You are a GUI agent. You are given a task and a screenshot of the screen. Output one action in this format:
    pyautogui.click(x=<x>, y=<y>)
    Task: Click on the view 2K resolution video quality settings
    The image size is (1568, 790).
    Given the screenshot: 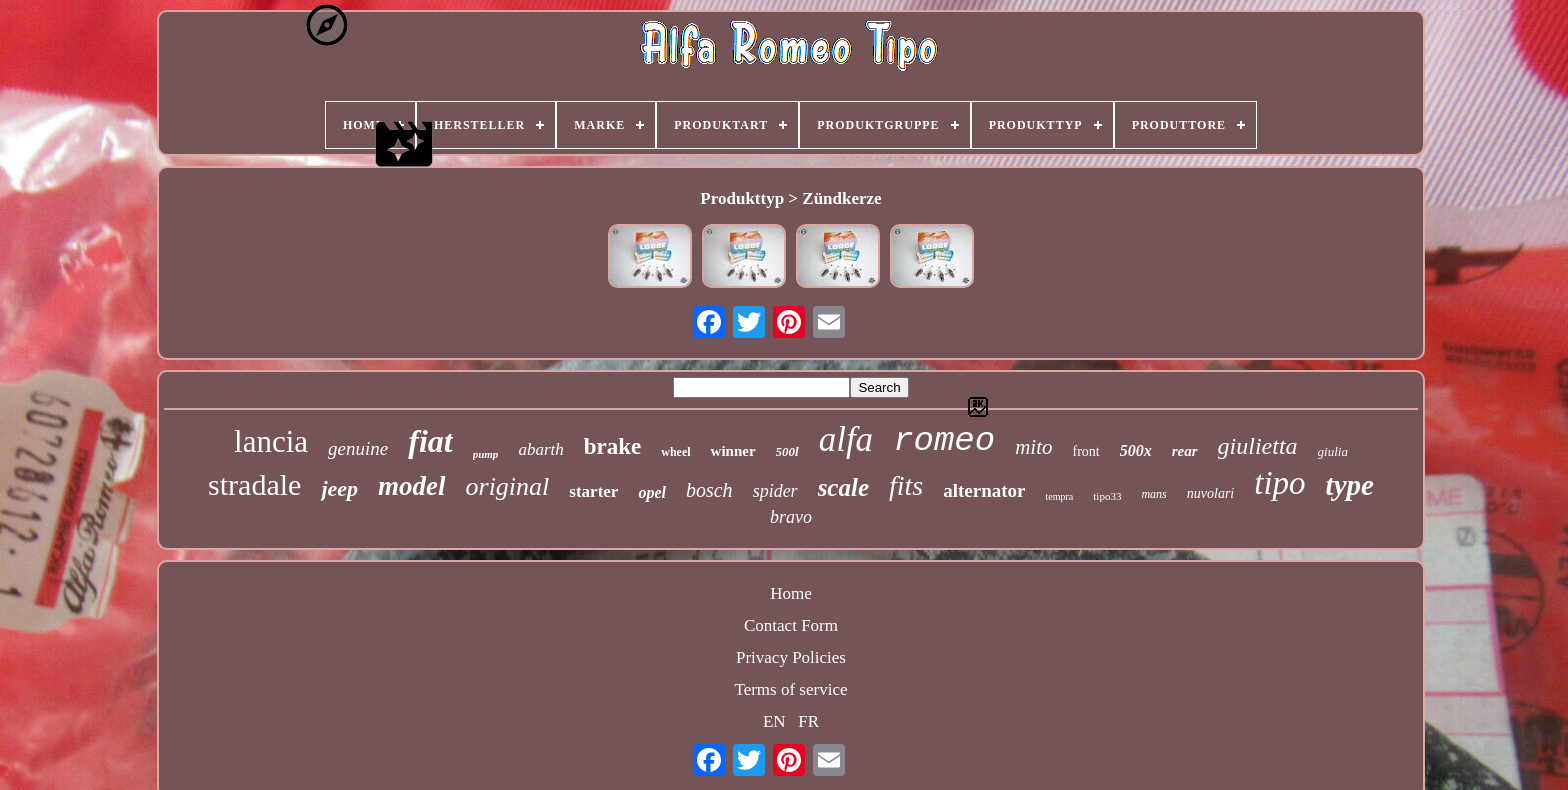 What is the action you would take?
    pyautogui.click(x=978, y=407)
    